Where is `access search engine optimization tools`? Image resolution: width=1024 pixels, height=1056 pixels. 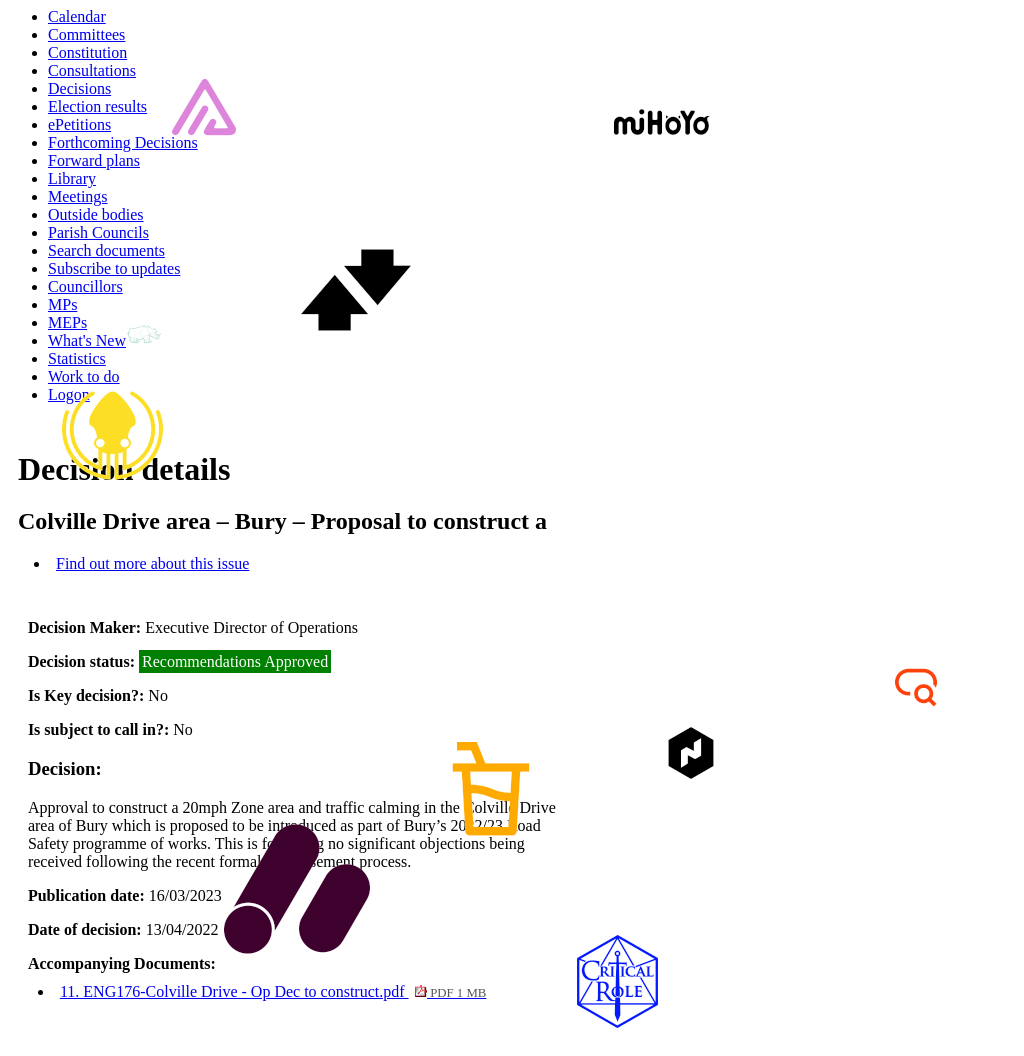
access search engine optimization tools is located at coordinates (916, 686).